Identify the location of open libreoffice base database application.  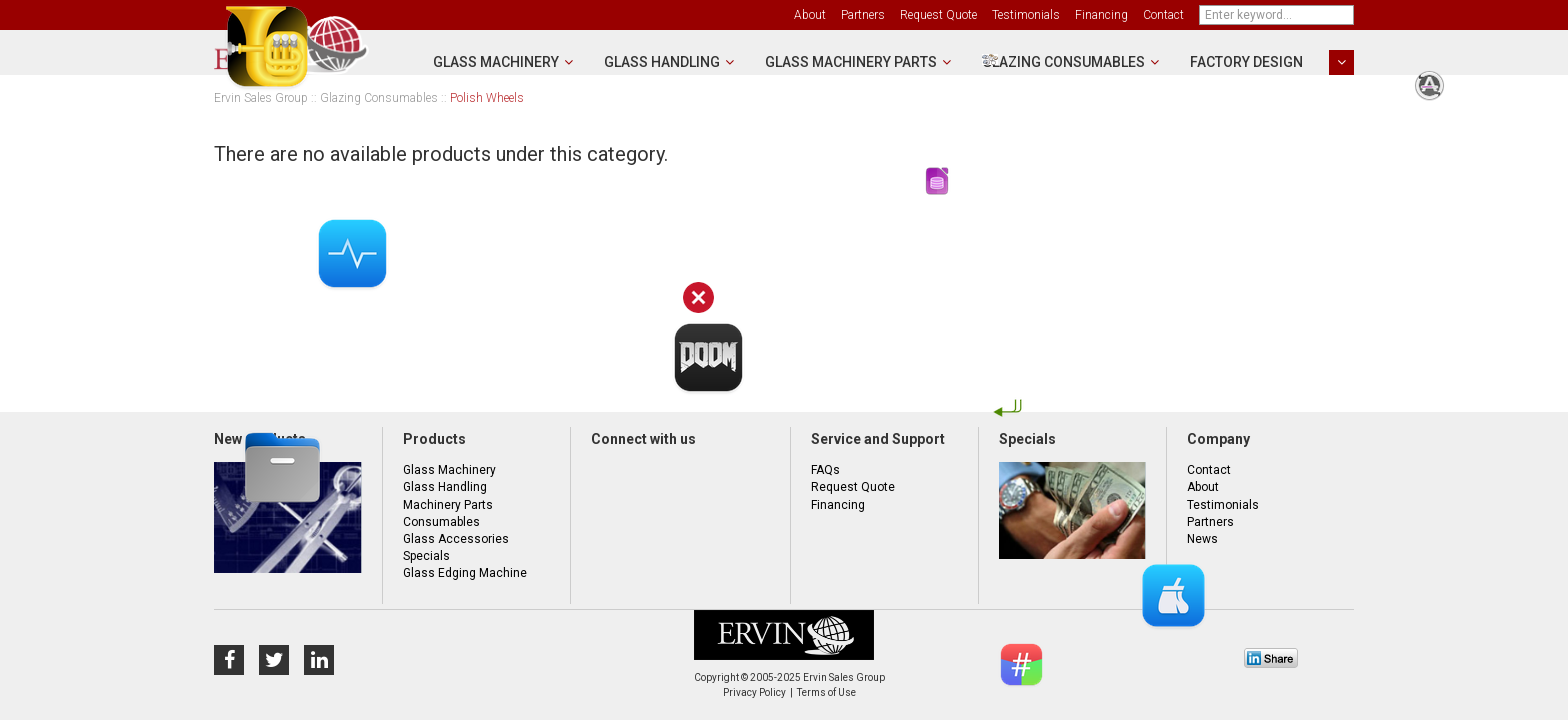
(937, 181).